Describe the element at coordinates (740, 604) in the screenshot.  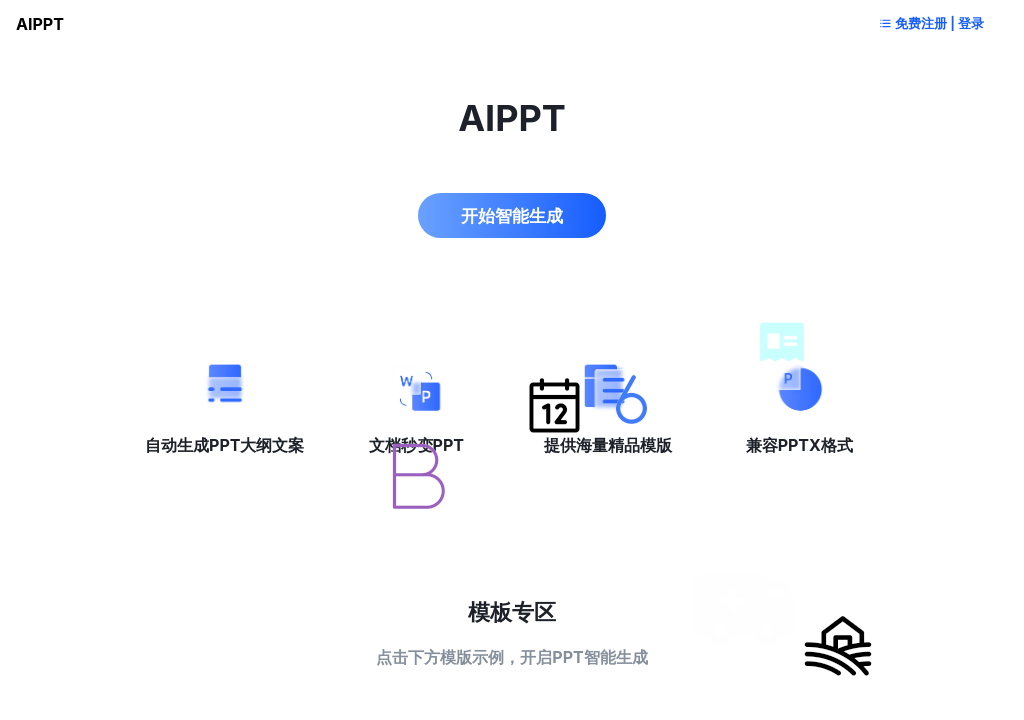
I see `request emergency medical services` at that location.